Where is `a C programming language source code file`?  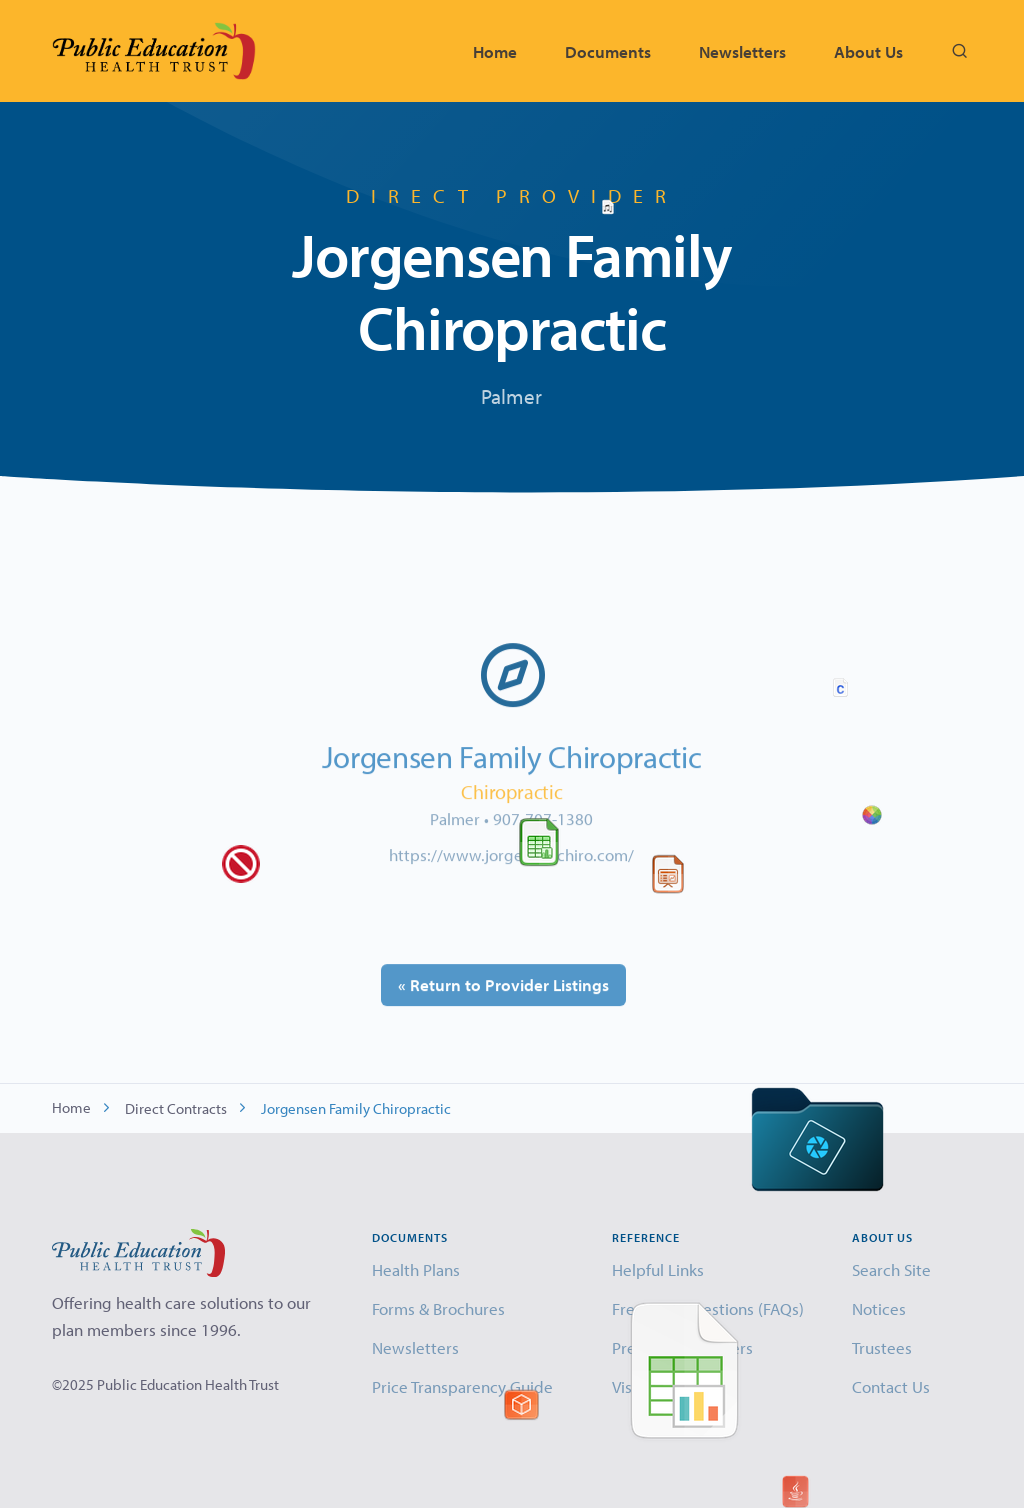 a C programming language source code file is located at coordinates (840, 687).